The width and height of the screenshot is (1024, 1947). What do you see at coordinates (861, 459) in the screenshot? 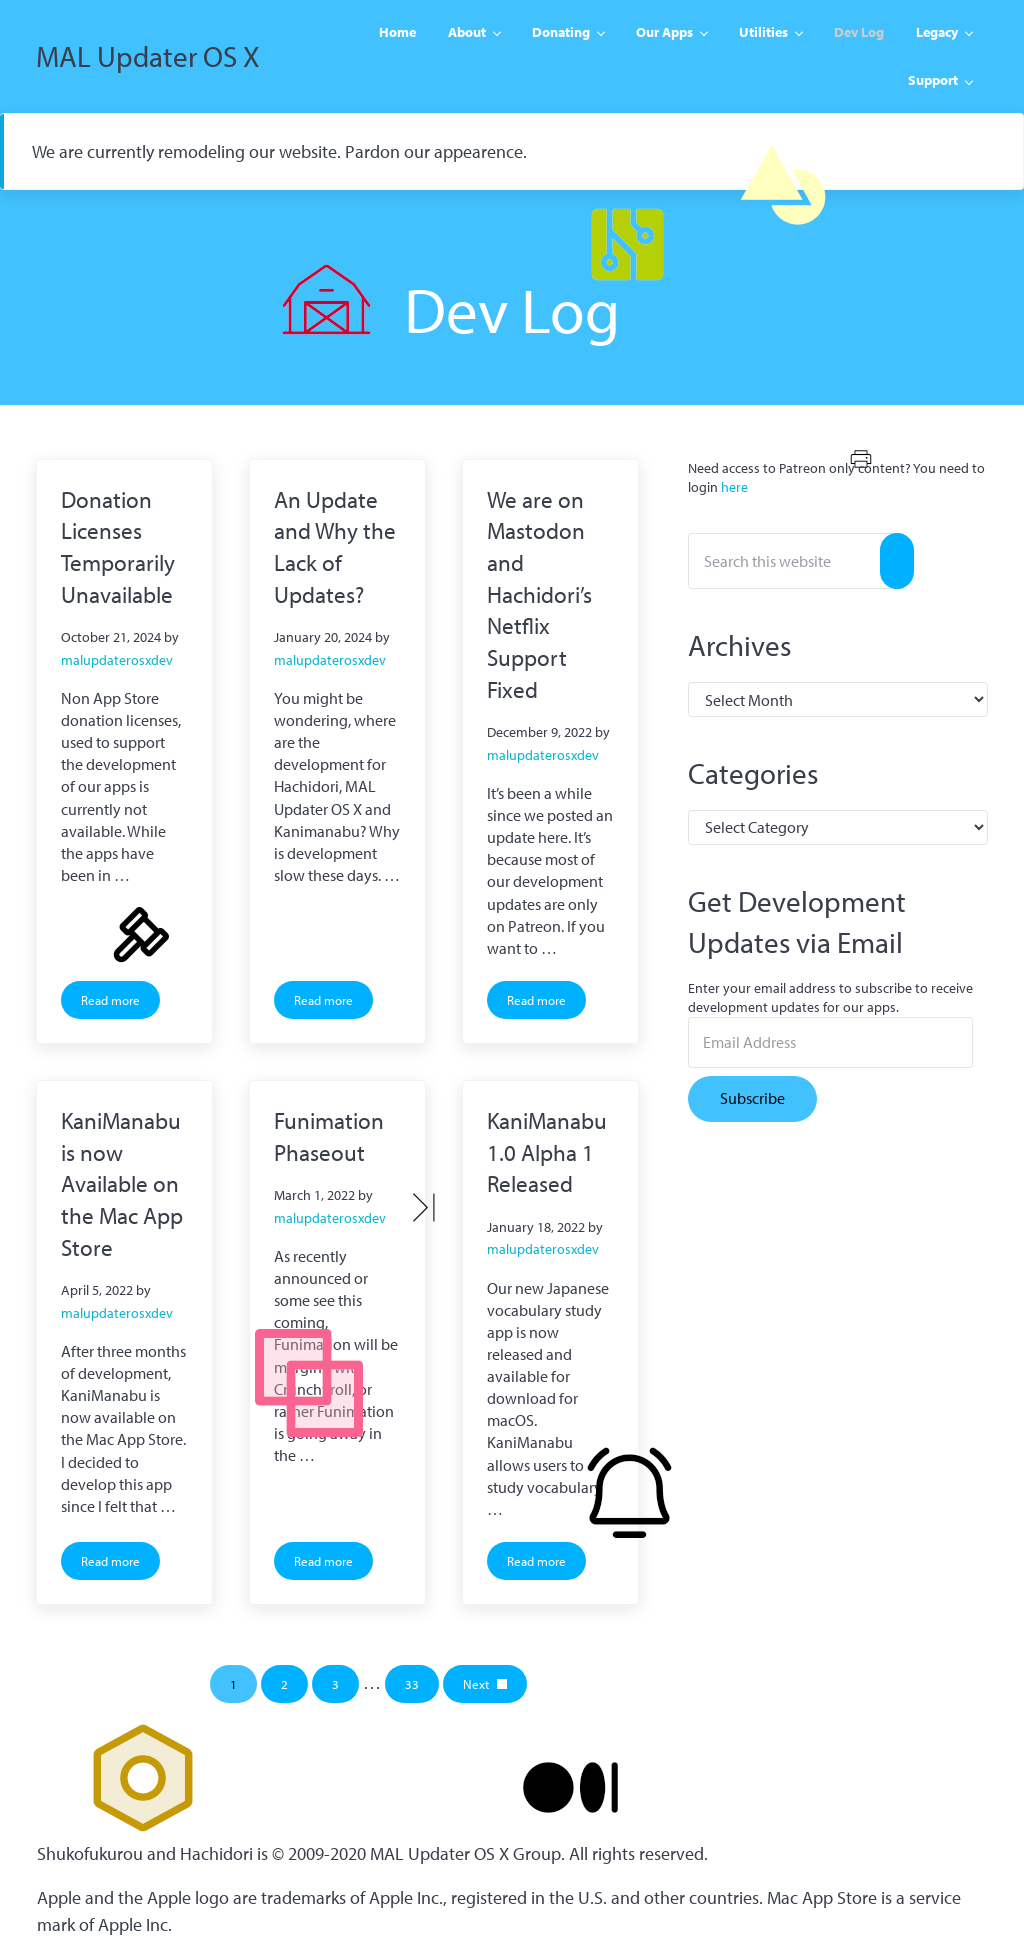
I see `print current document or page` at bounding box center [861, 459].